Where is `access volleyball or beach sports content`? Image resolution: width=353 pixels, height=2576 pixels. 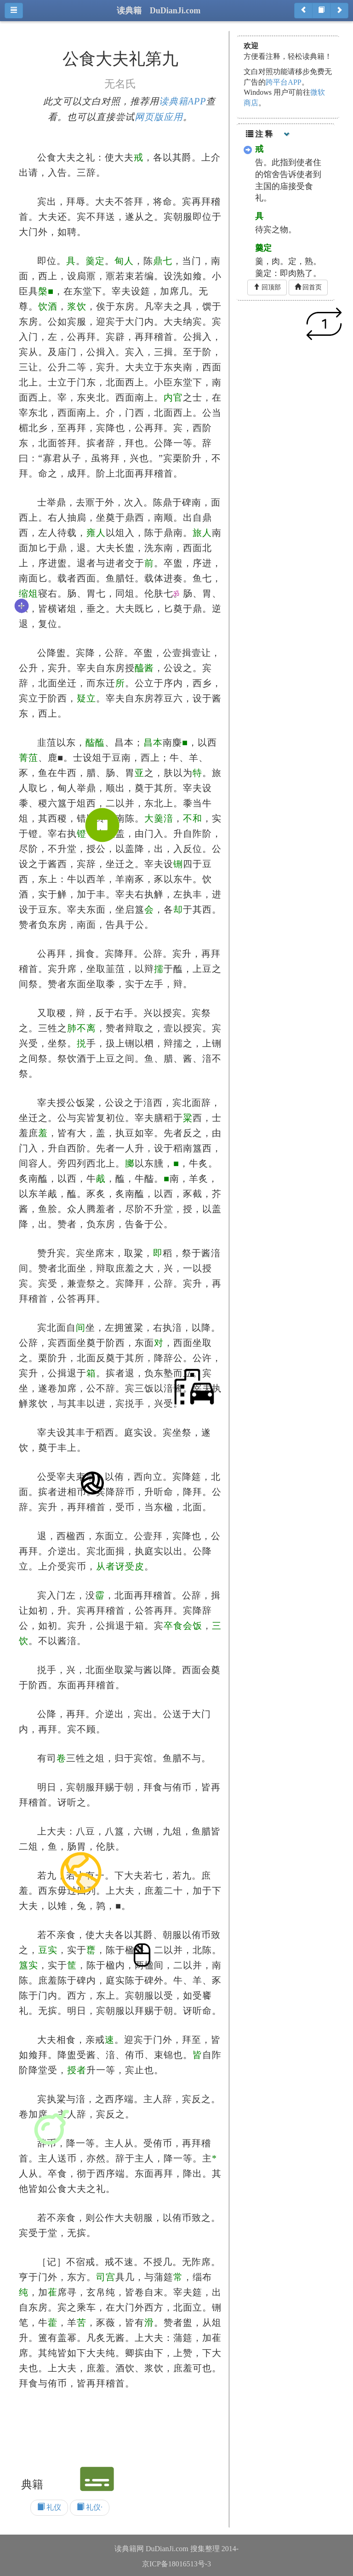
access volleyball or beach sports content is located at coordinates (92, 1483).